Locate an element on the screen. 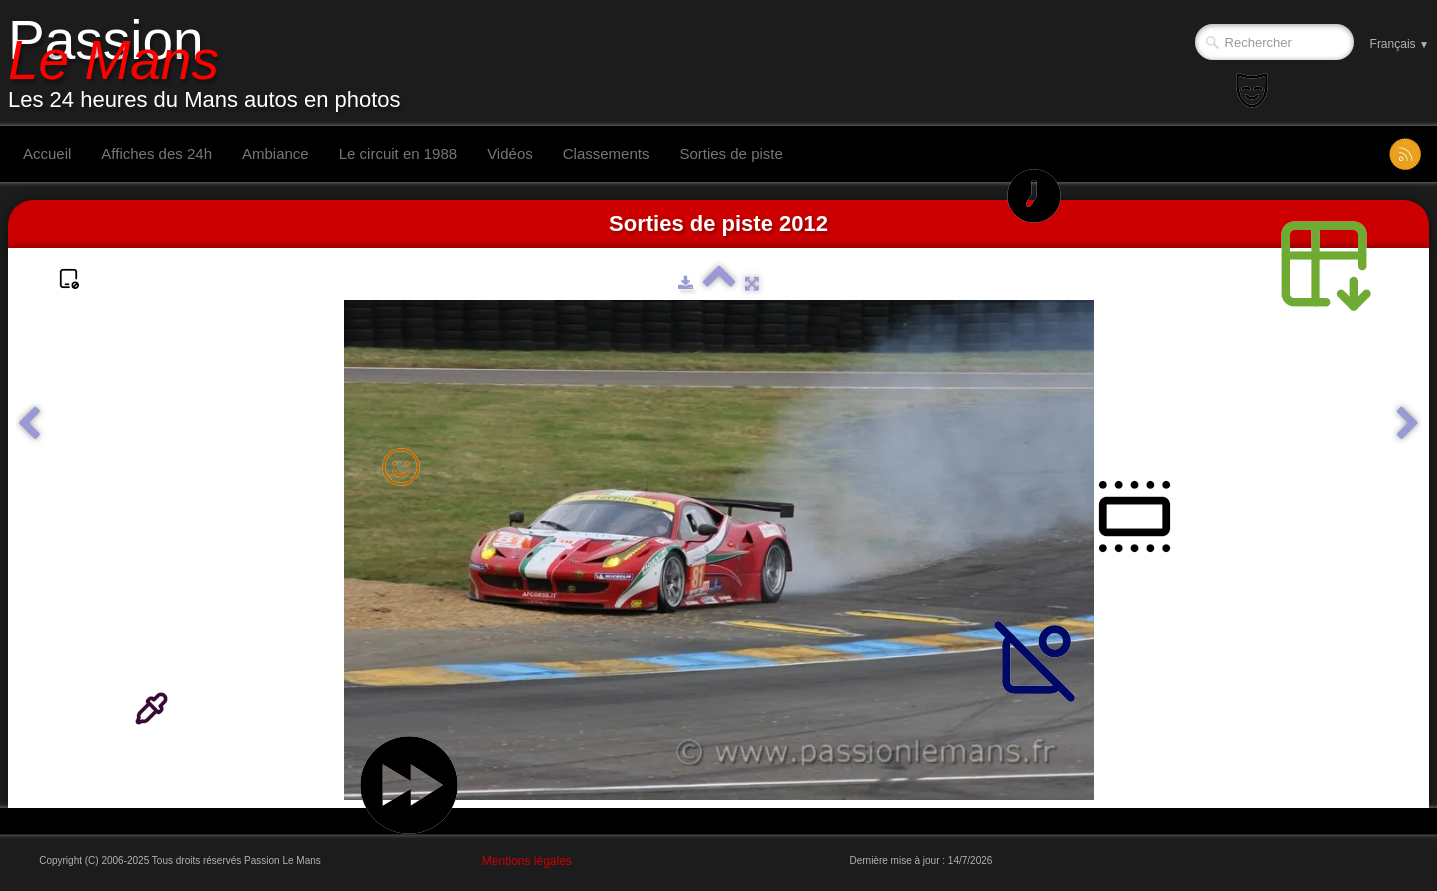 This screenshot has height=891, width=1437. download table data is located at coordinates (1324, 264).